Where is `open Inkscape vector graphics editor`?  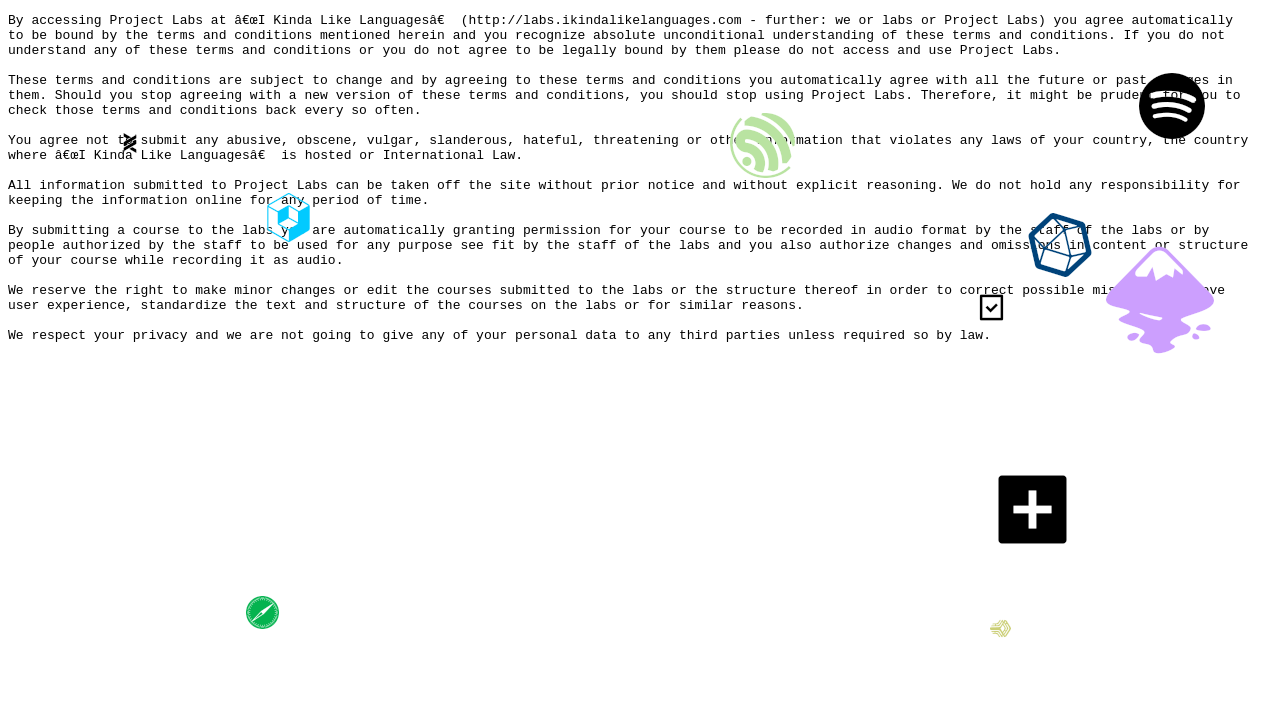
open Inkscape vector graphics editor is located at coordinates (1160, 300).